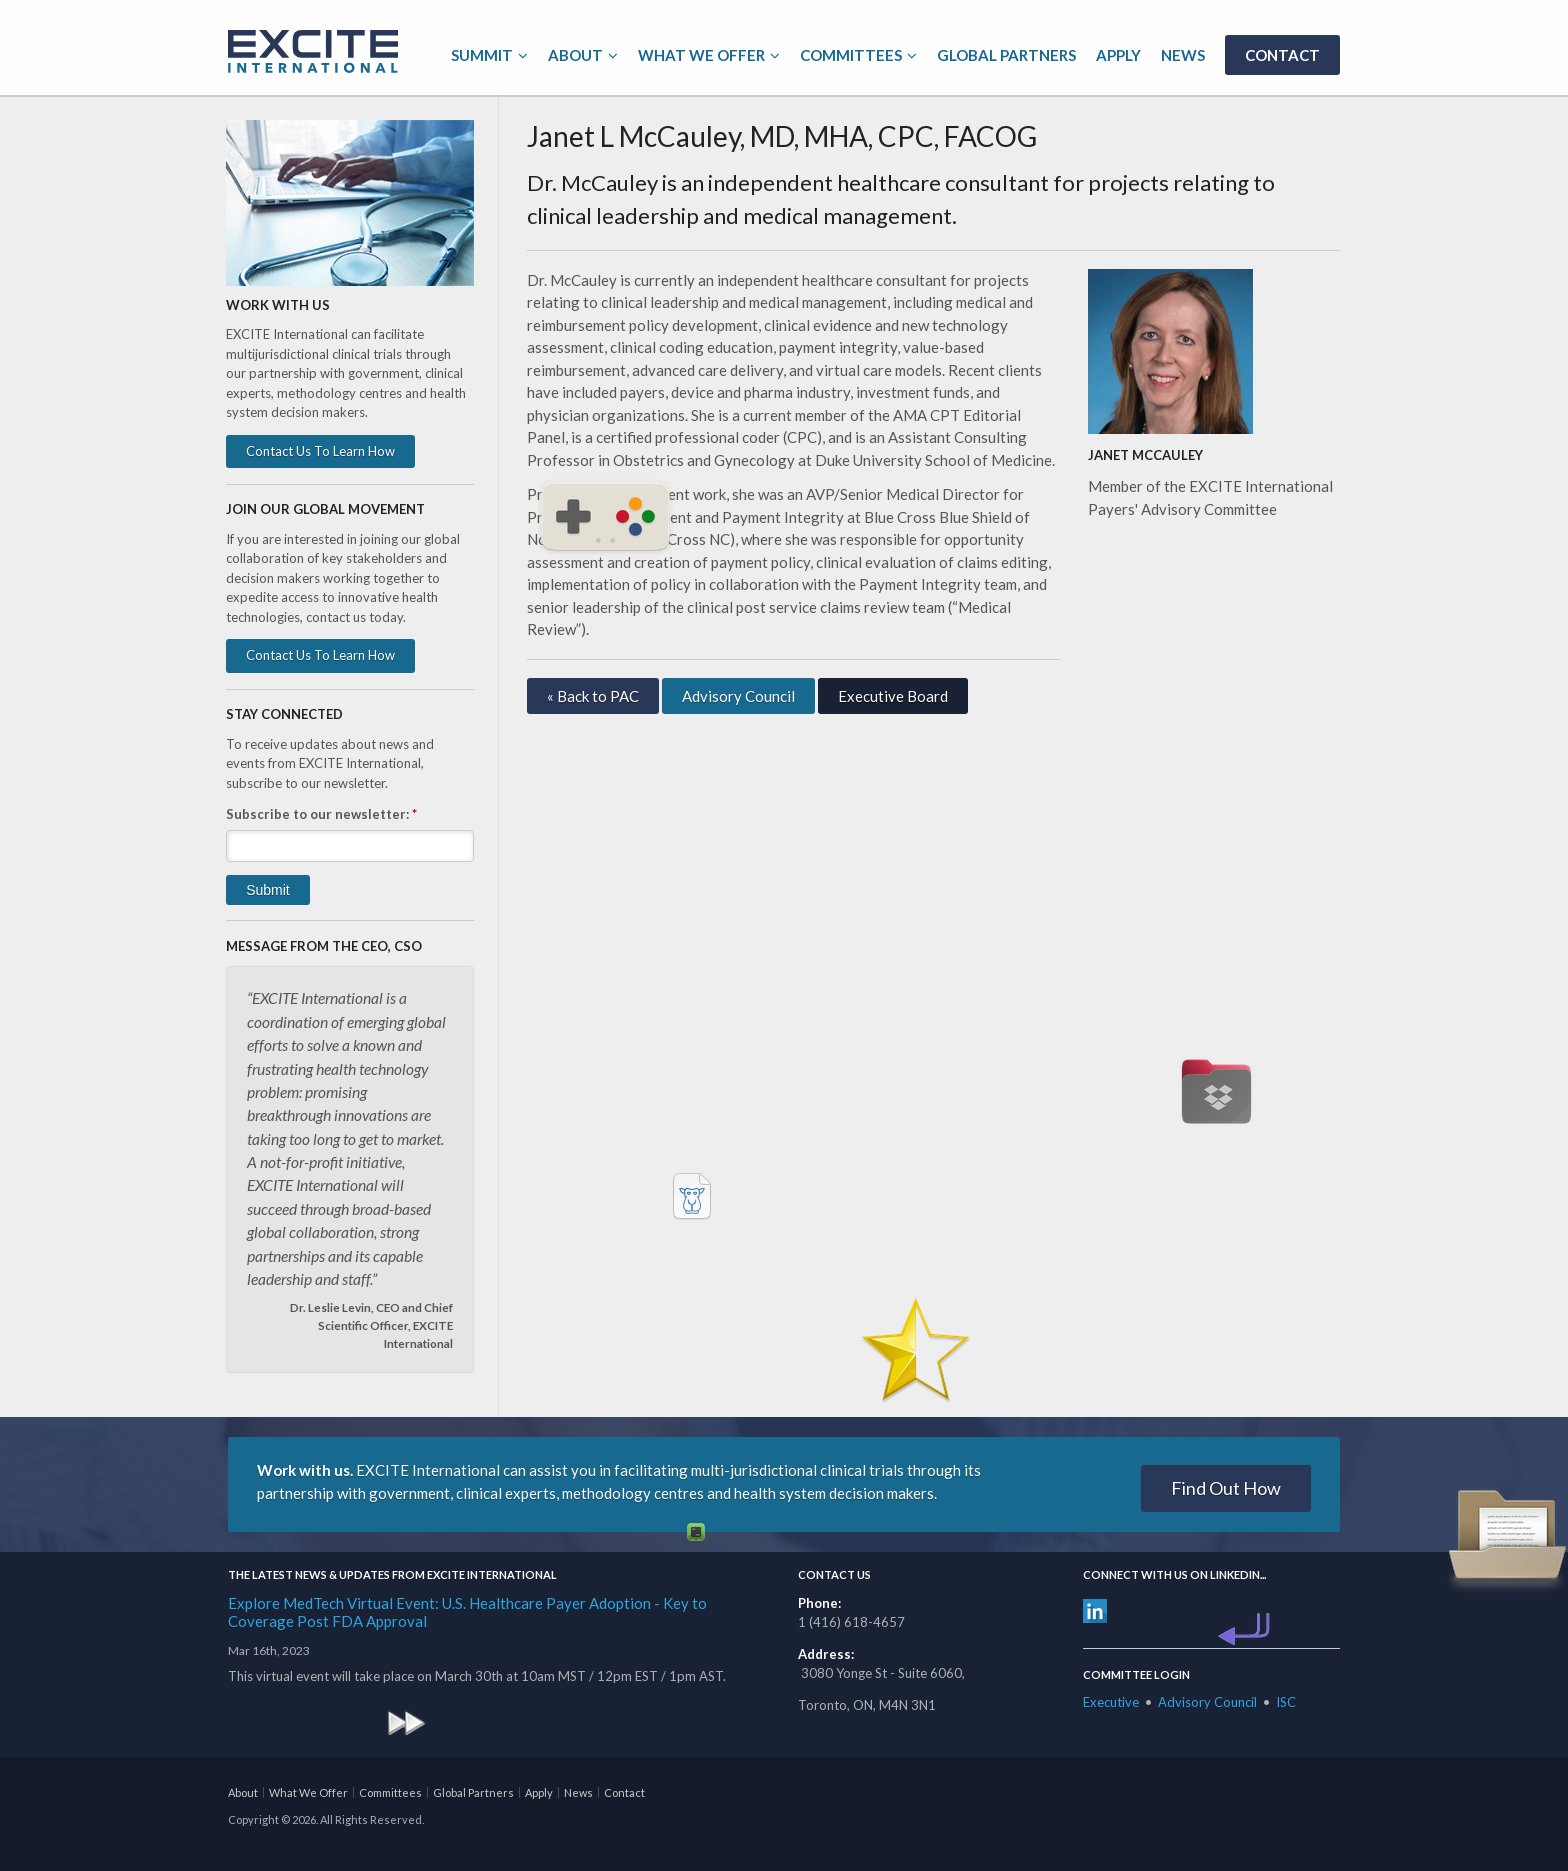 This screenshot has height=1871, width=1568. What do you see at coordinates (405, 1722) in the screenshot?
I see `skip forward in media playback` at bounding box center [405, 1722].